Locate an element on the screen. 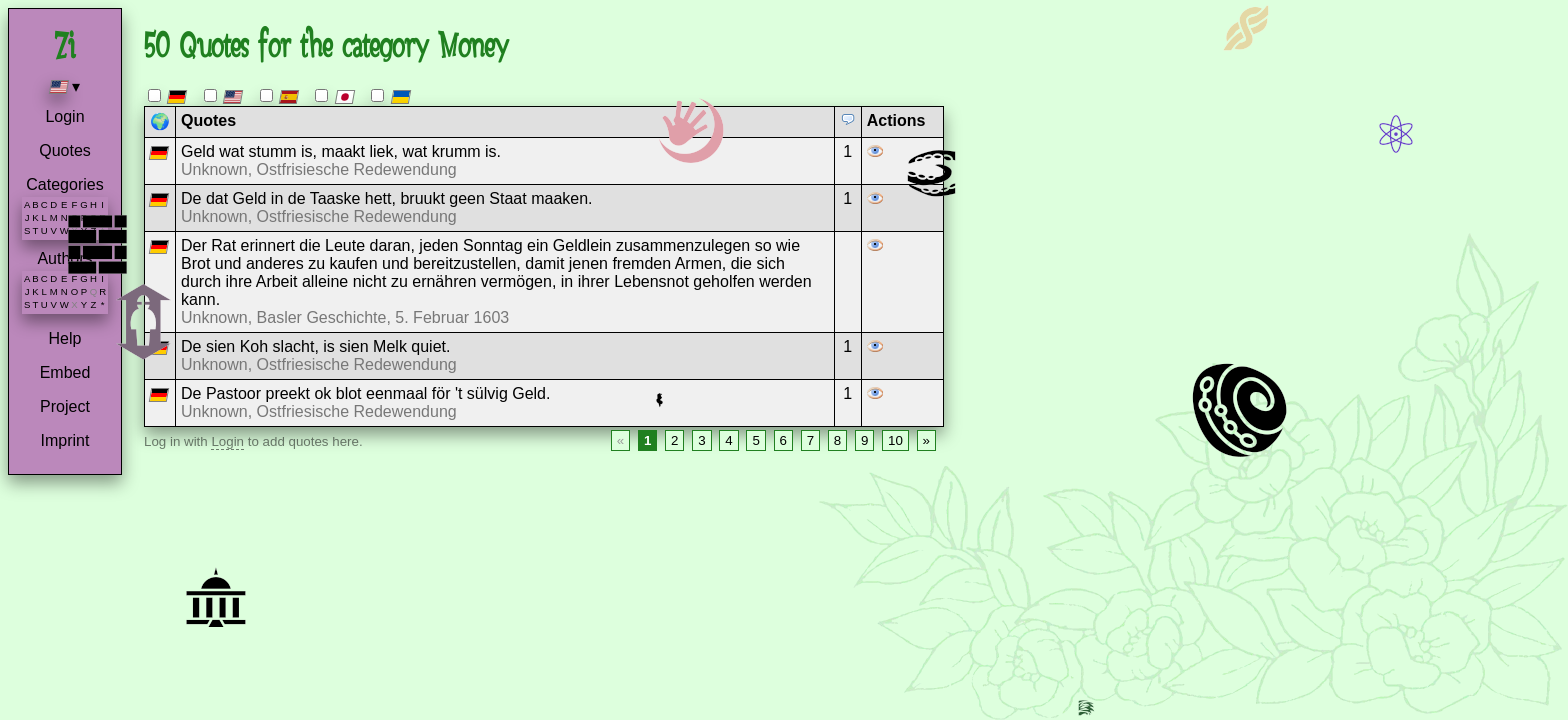 The width and height of the screenshot is (1568, 720). indicates a blocked area or monster hazard in gameplay is located at coordinates (931, 173).